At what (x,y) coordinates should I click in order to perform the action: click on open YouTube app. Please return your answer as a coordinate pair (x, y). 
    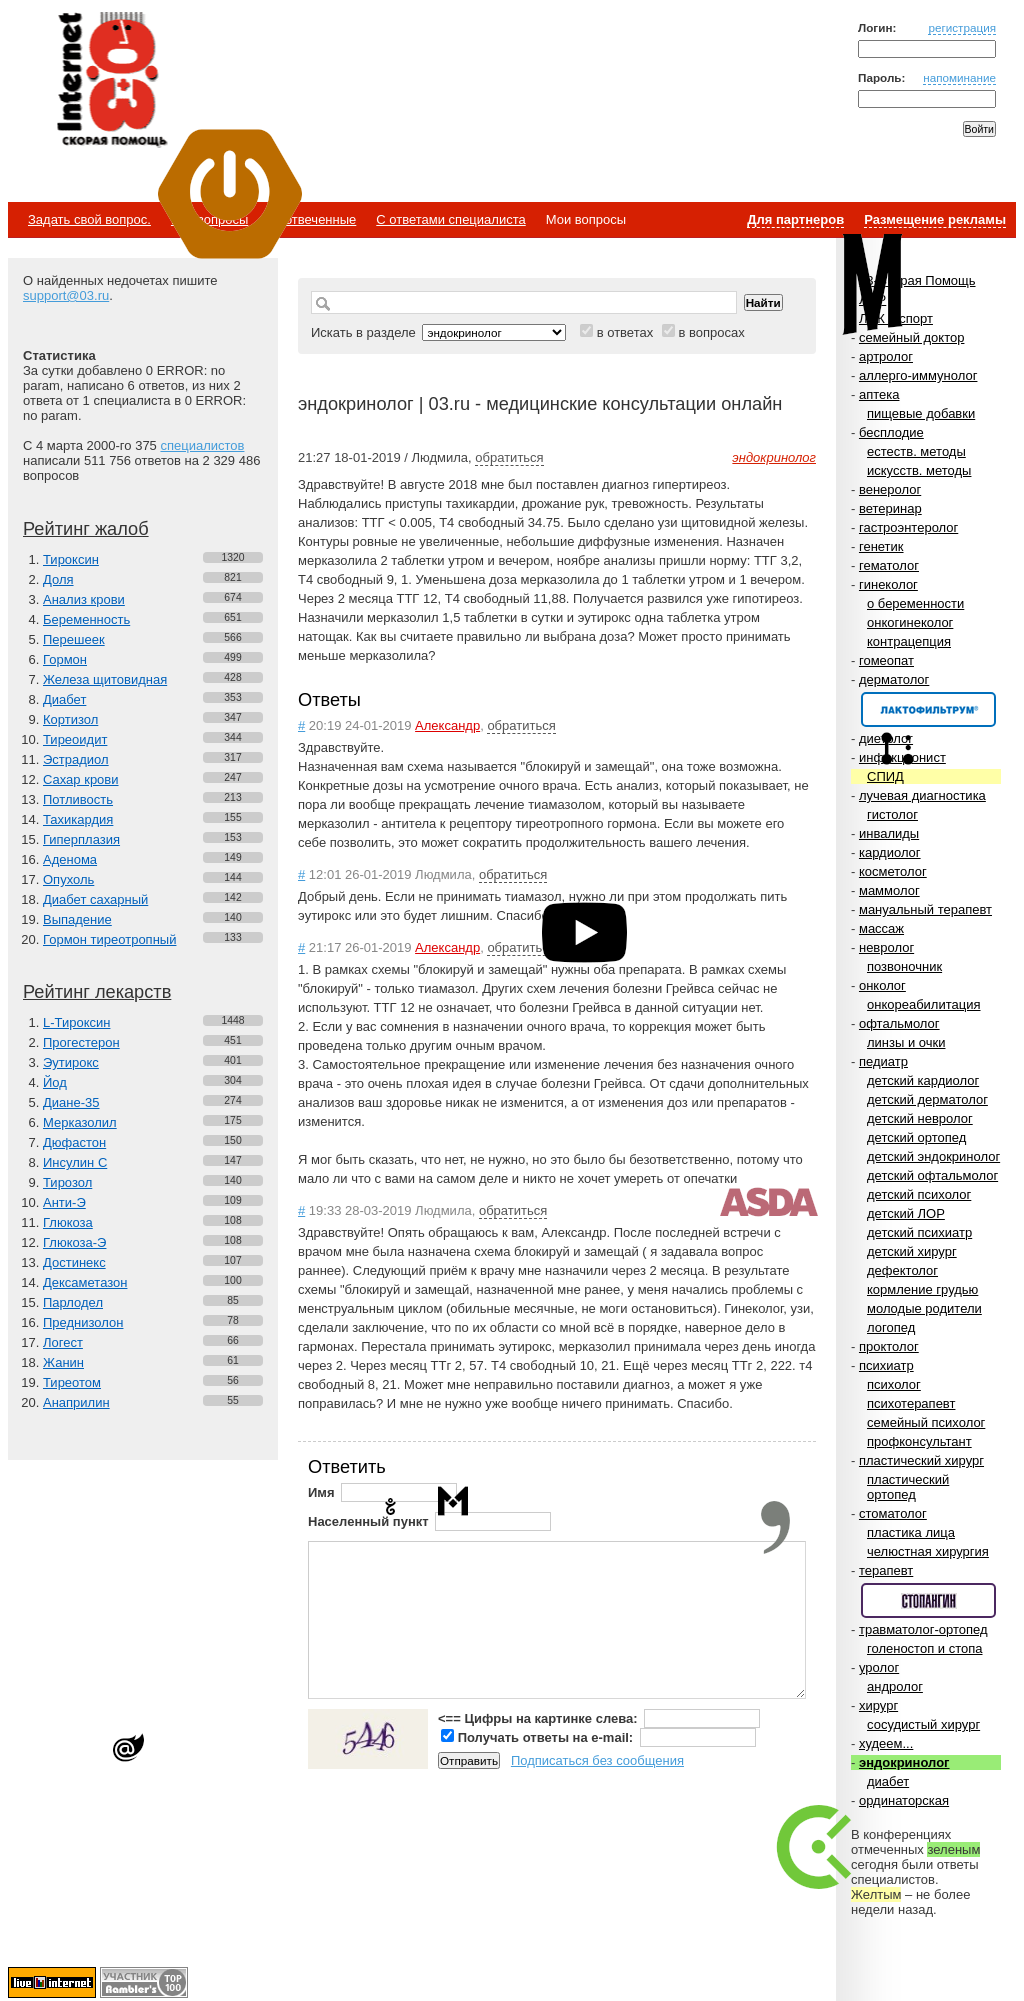
    Looking at the image, I should click on (584, 932).